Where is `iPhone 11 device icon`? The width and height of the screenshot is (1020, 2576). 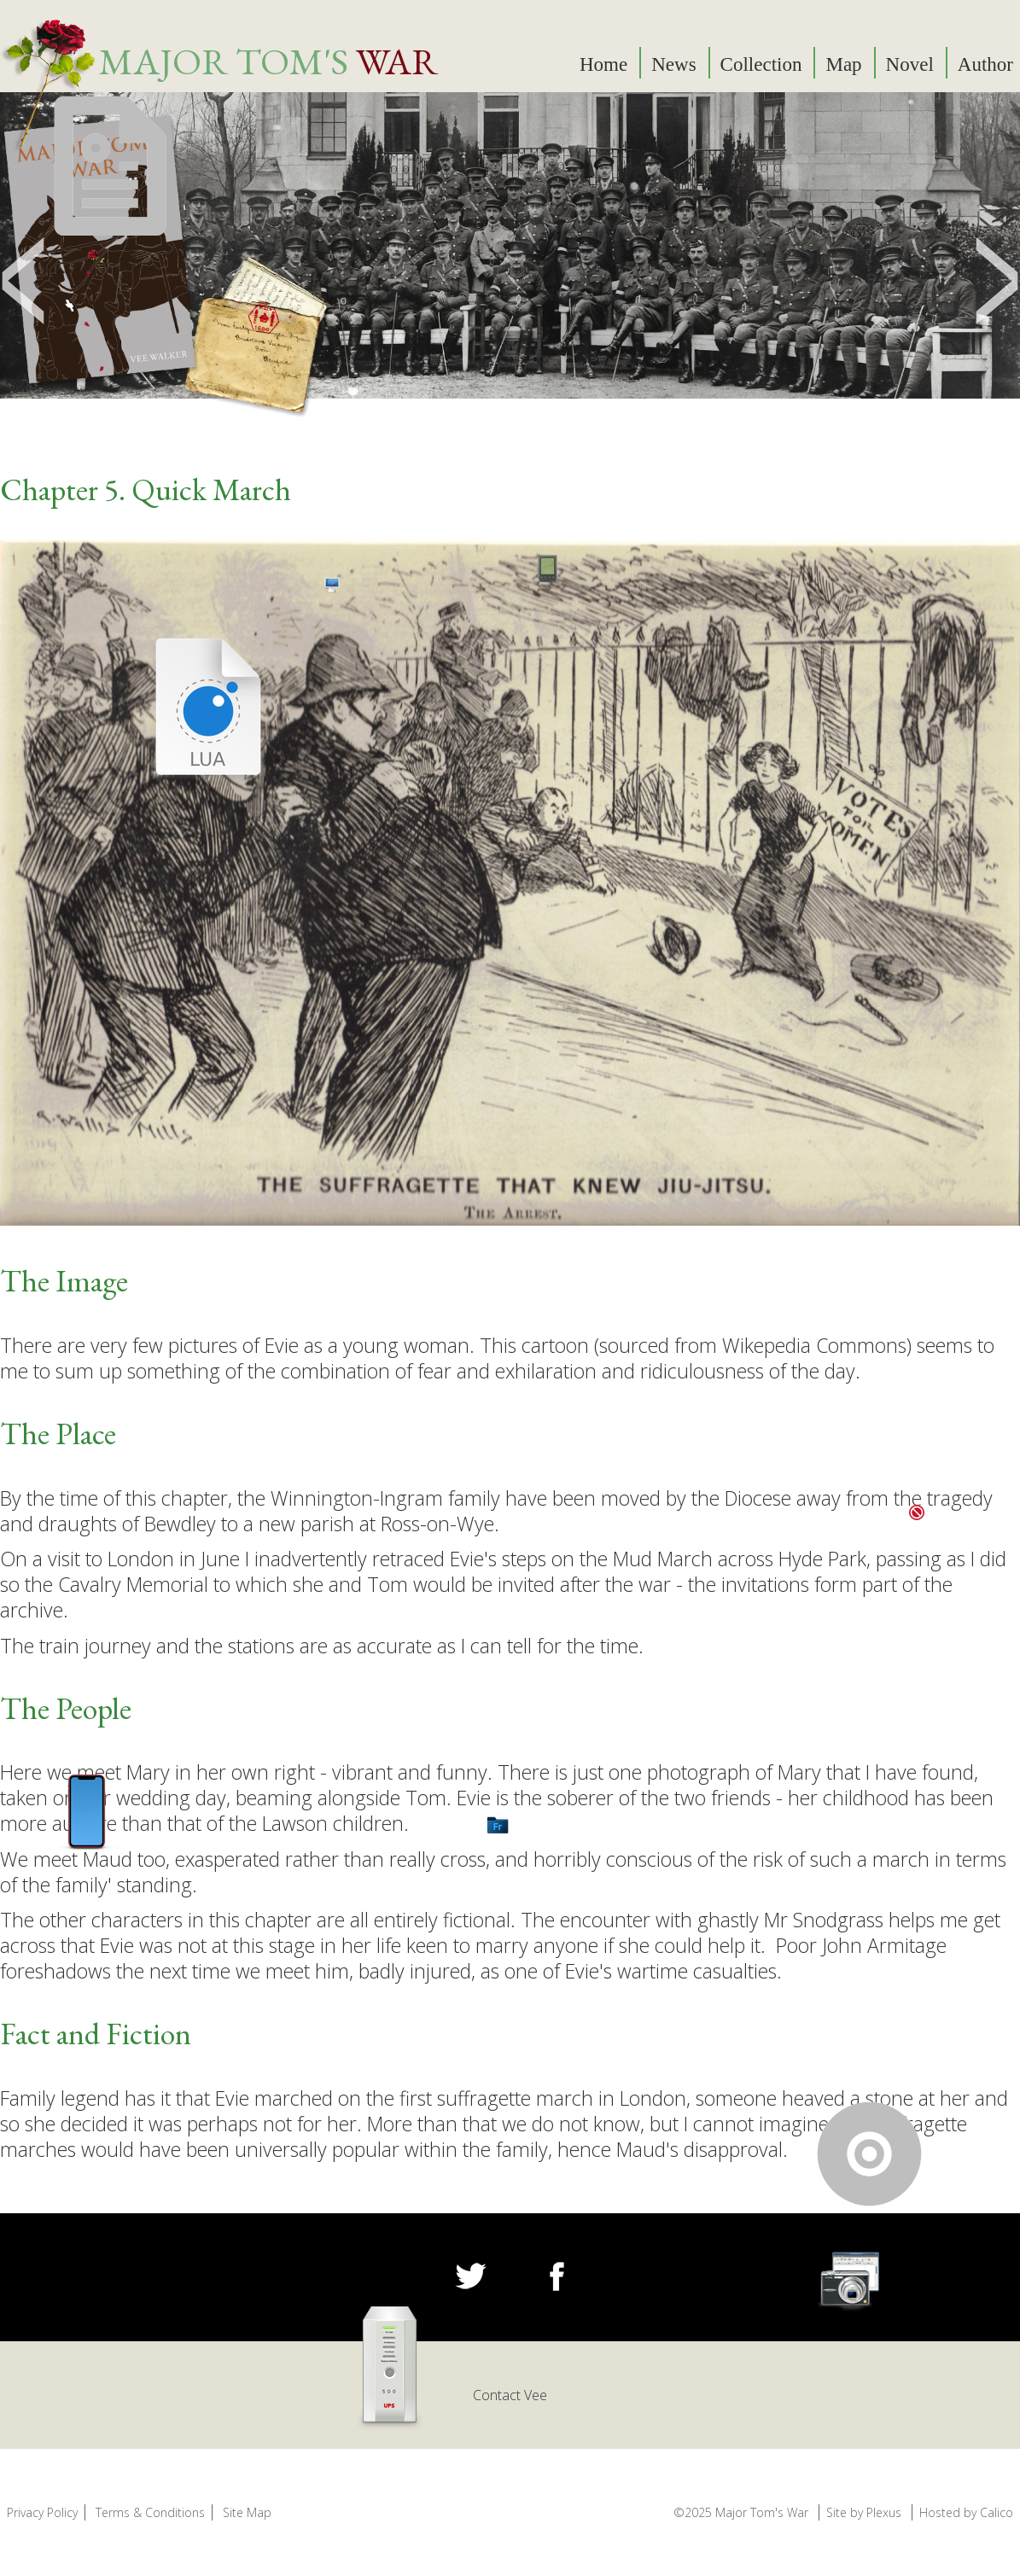
iPhone 11 device icon is located at coordinates (86, 1812).